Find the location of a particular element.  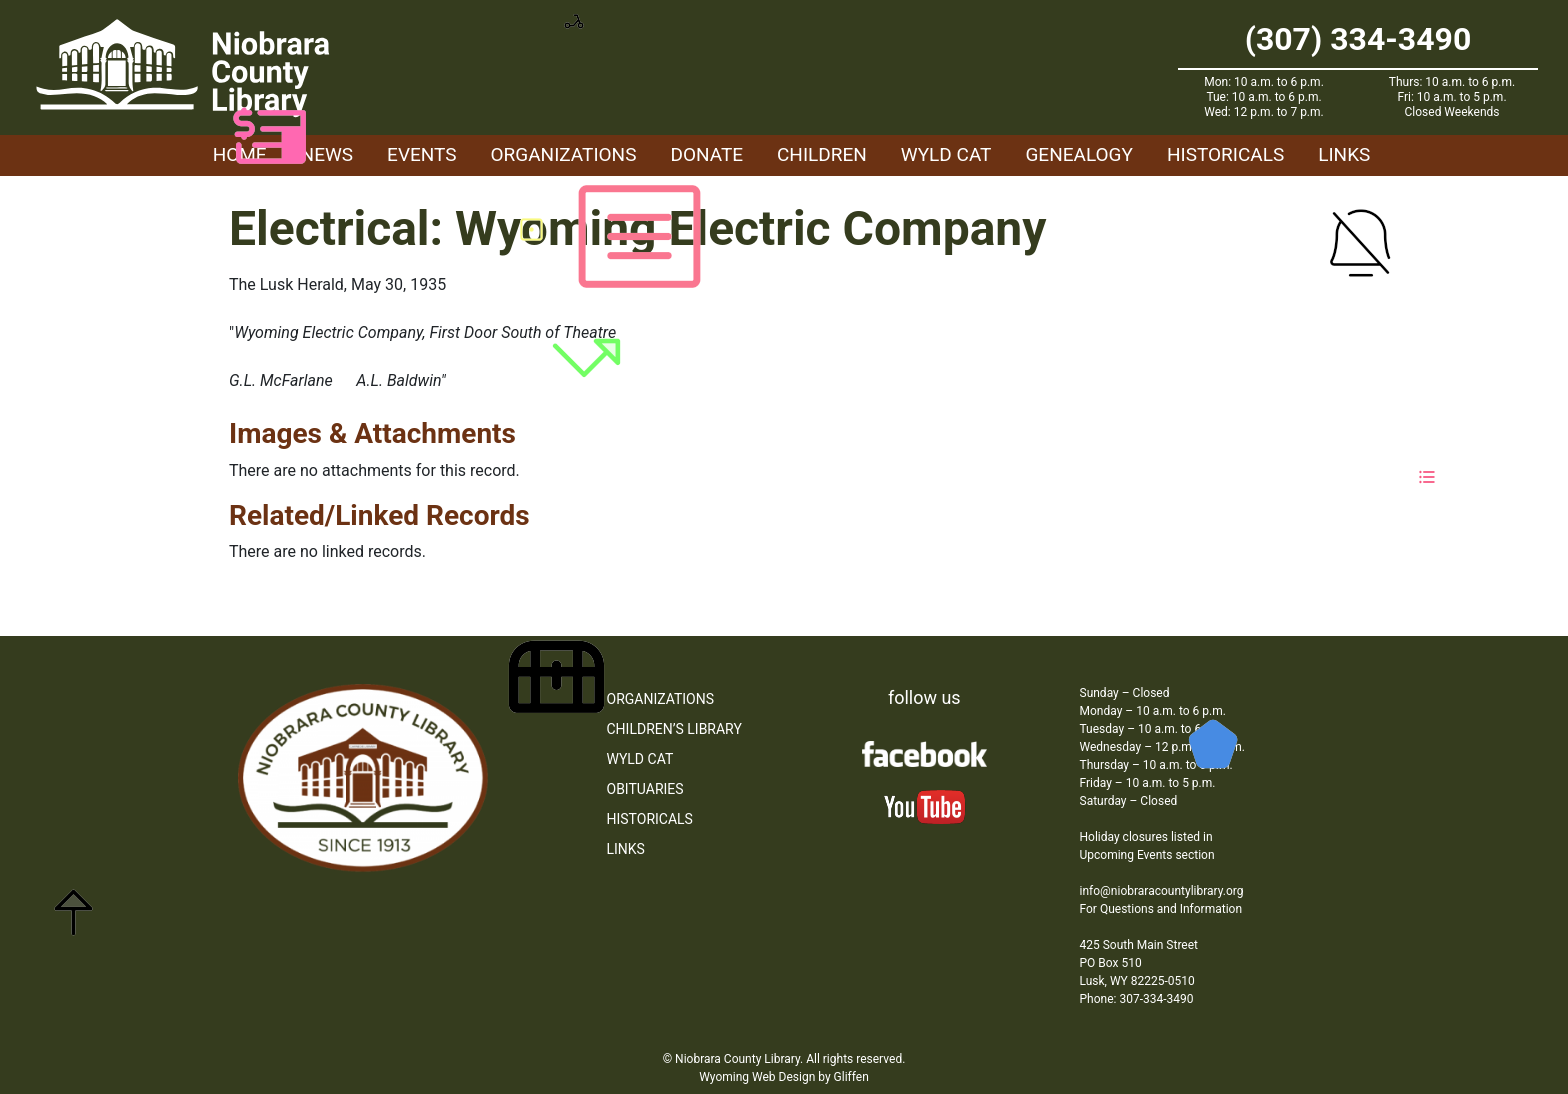

scroll to top of page is located at coordinates (73, 912).